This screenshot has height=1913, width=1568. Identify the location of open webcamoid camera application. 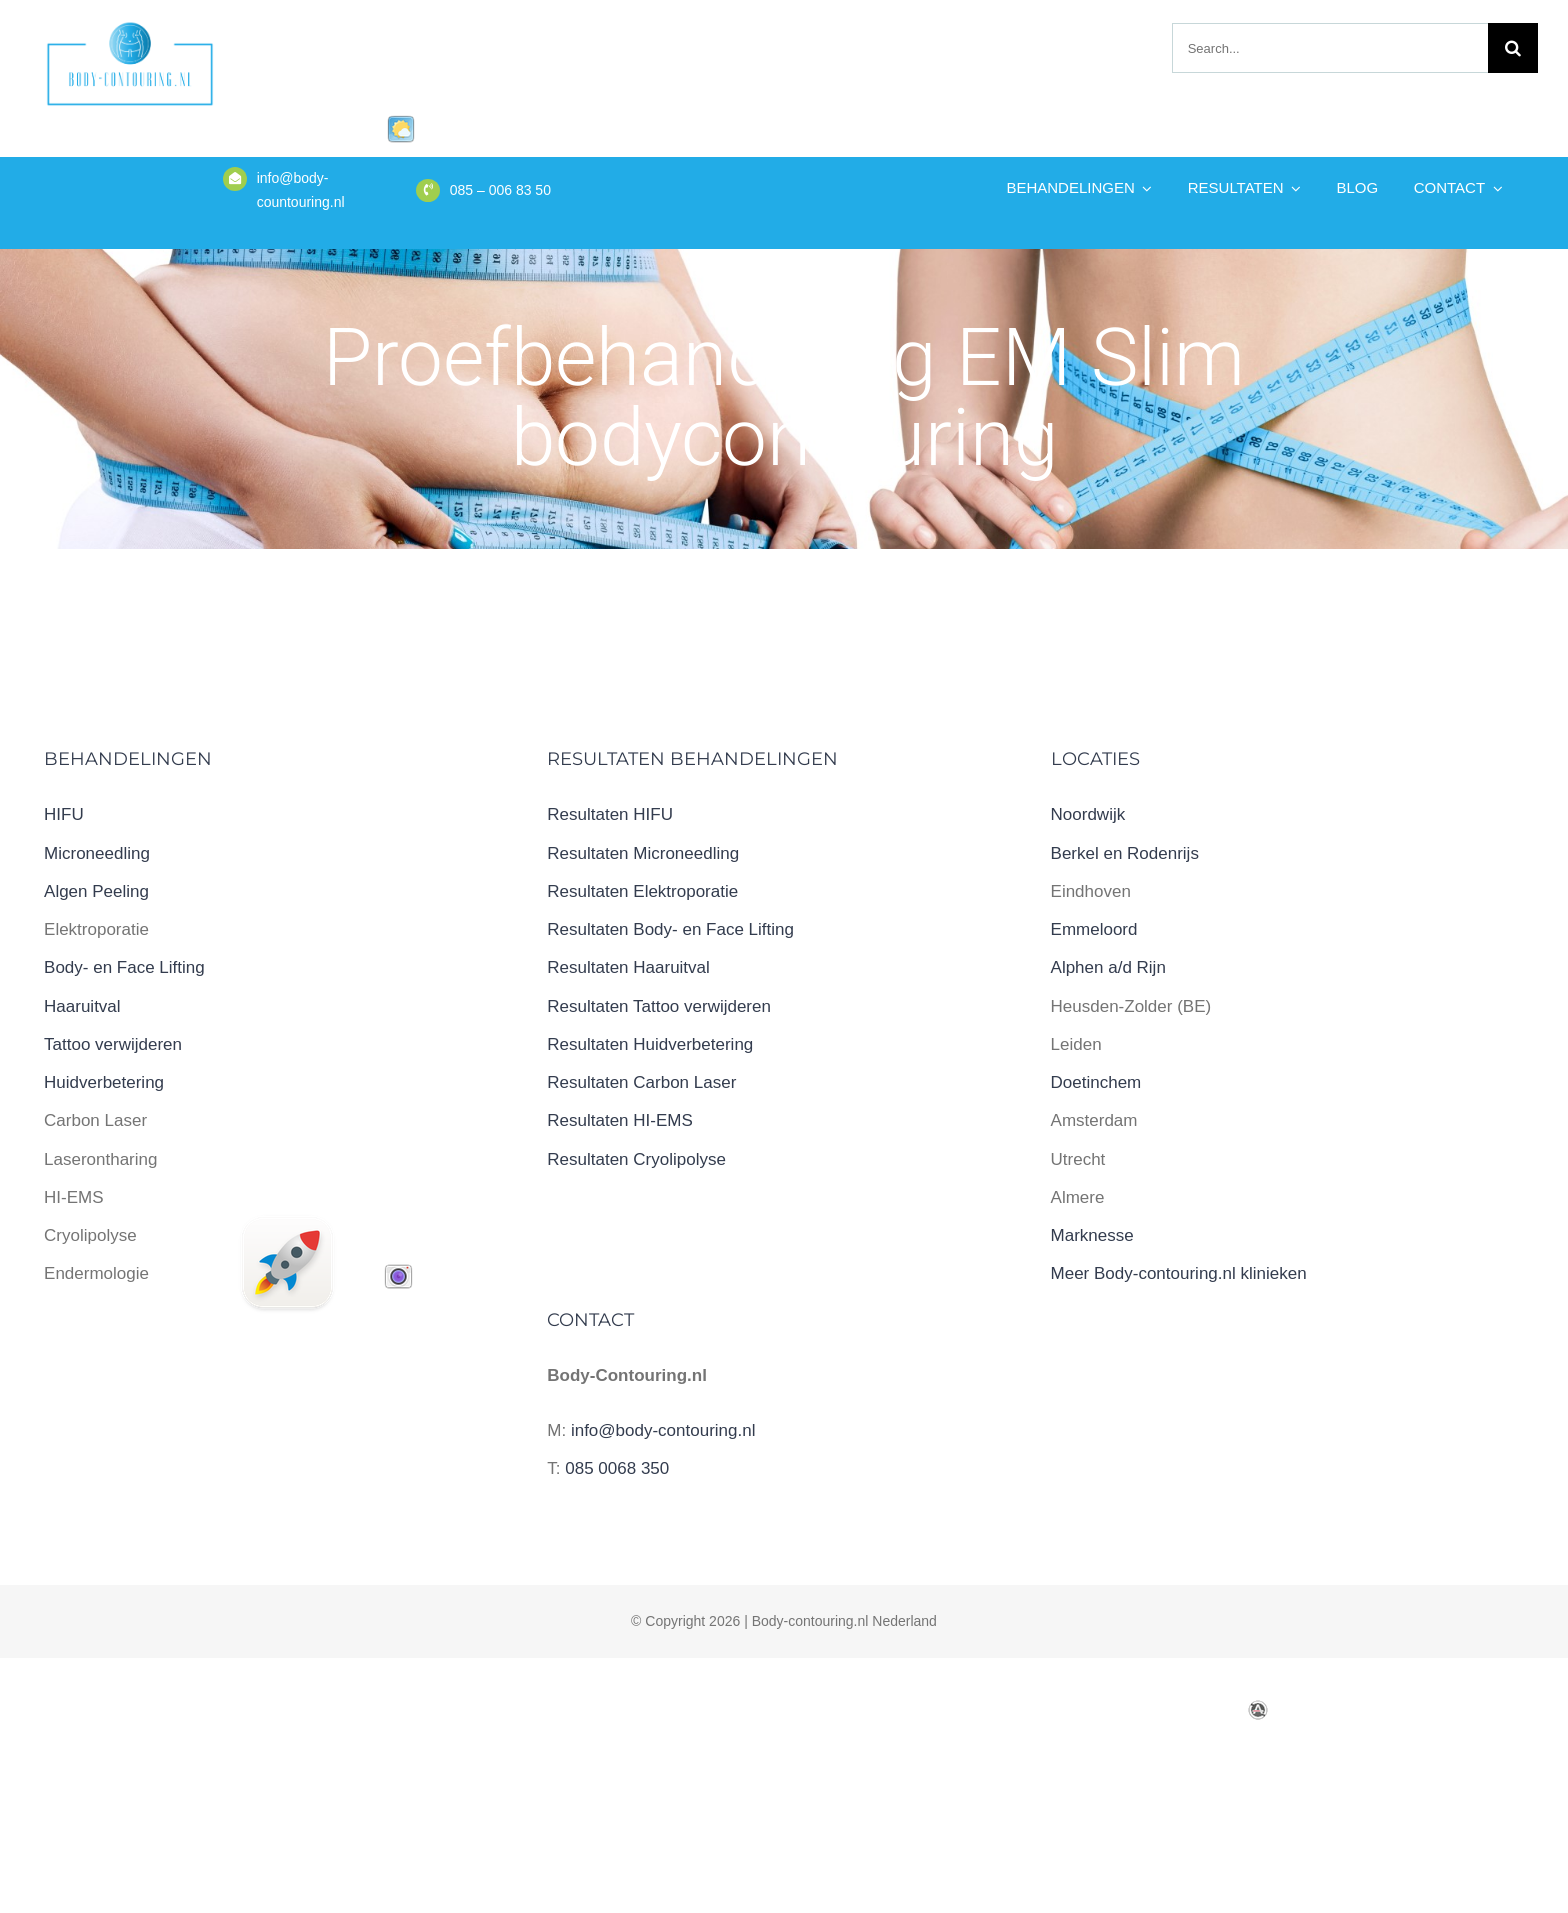
(398, 1276).